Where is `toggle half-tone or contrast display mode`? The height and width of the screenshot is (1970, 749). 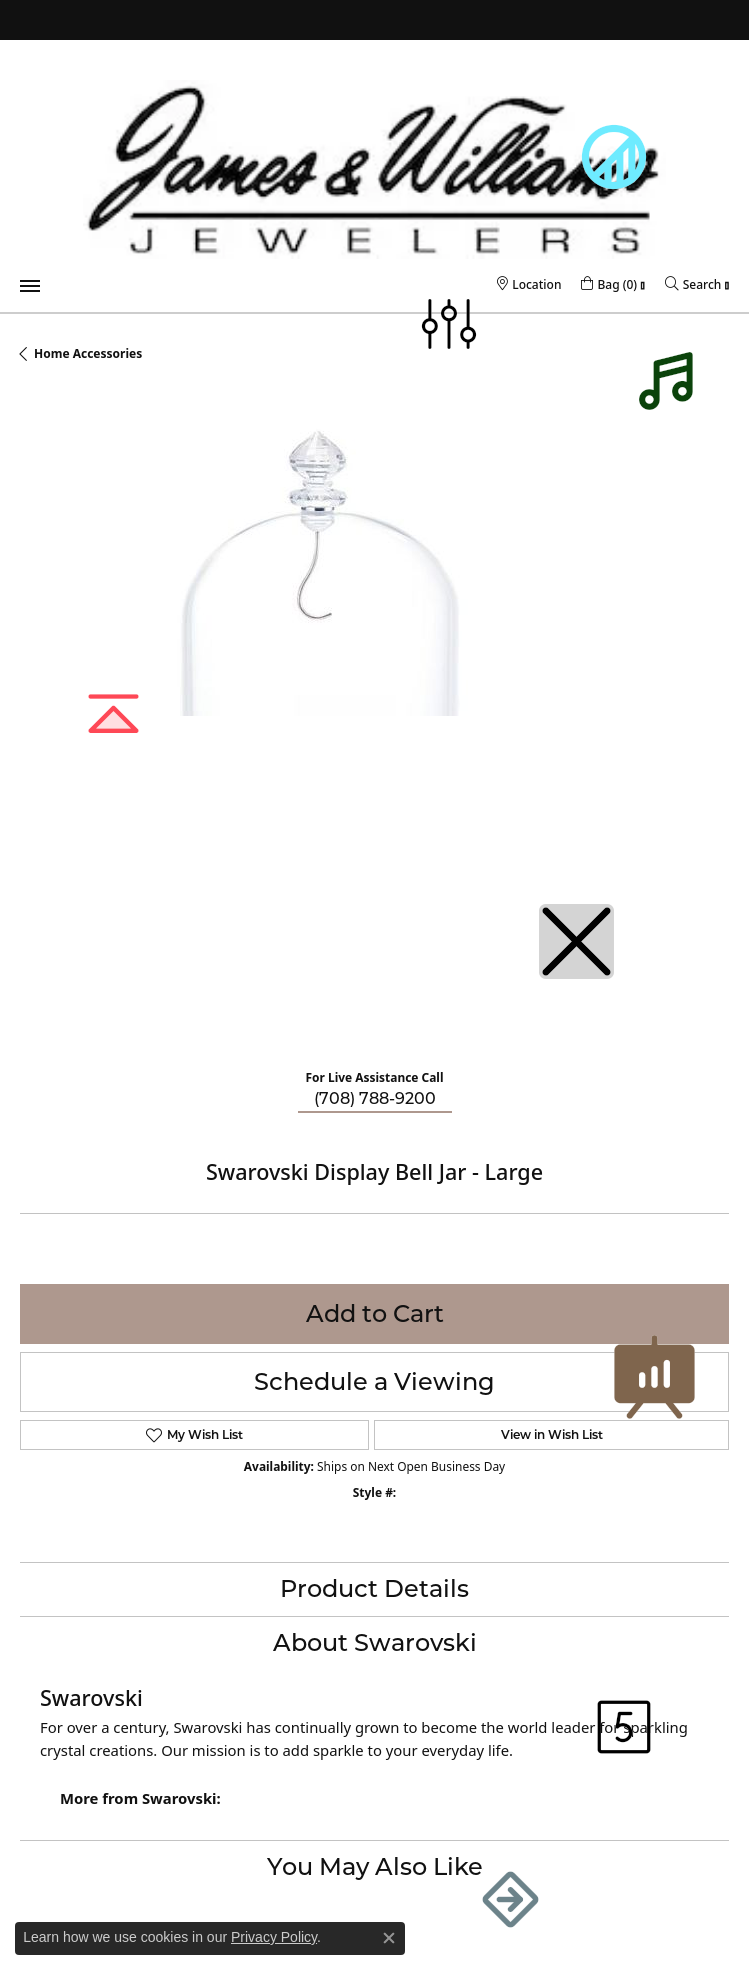 toggle half-tone or contrast display mode is located at coordinates (614, 157).